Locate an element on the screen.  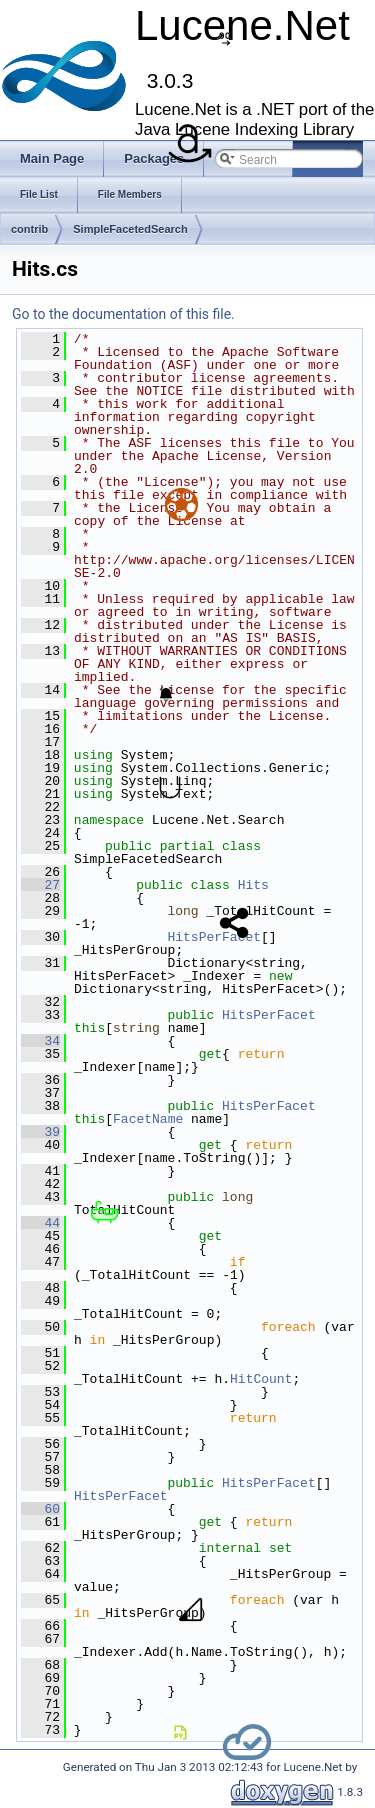
open the Amazon app or website is located at coordinates (188, 142).